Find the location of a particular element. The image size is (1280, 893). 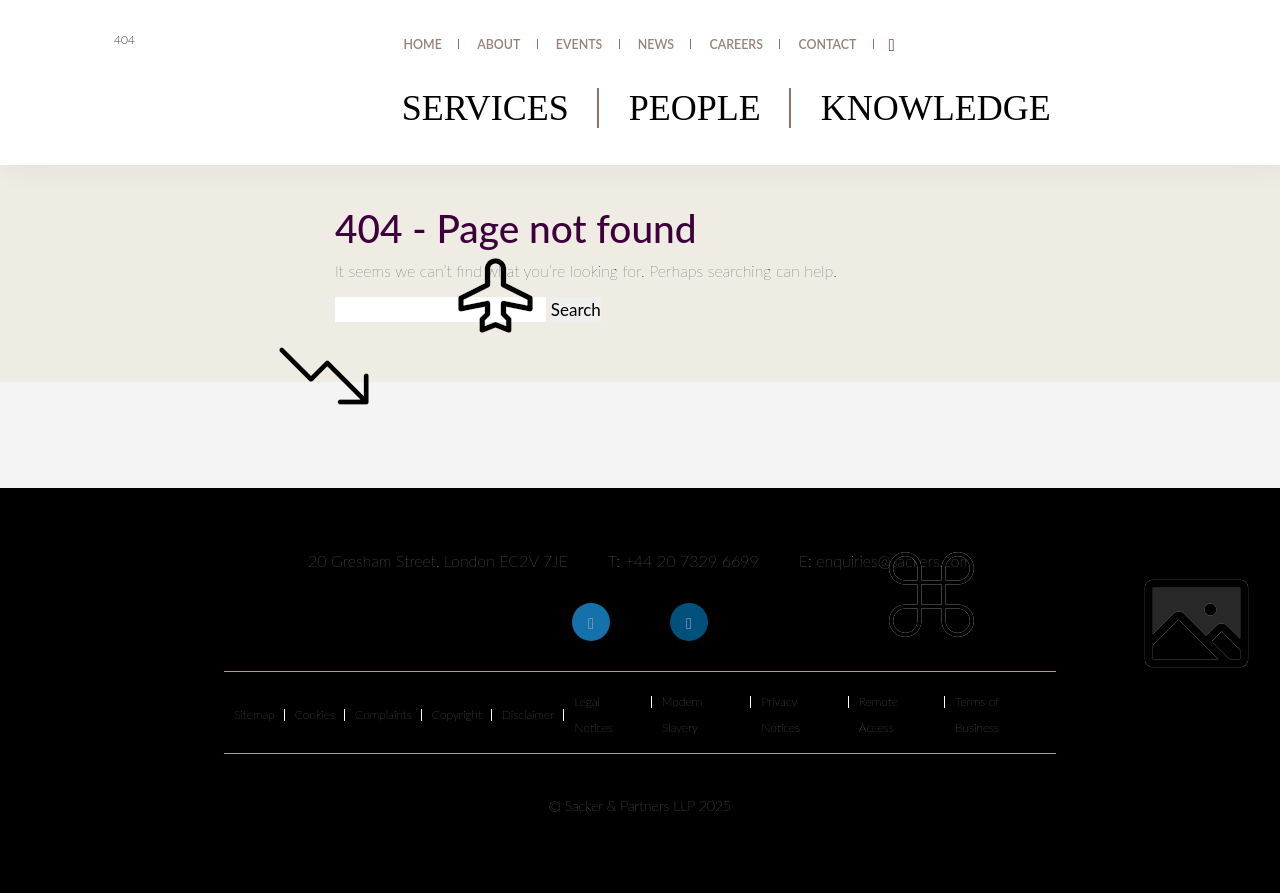

enable airplane mode is located at coordinates (495, 295).